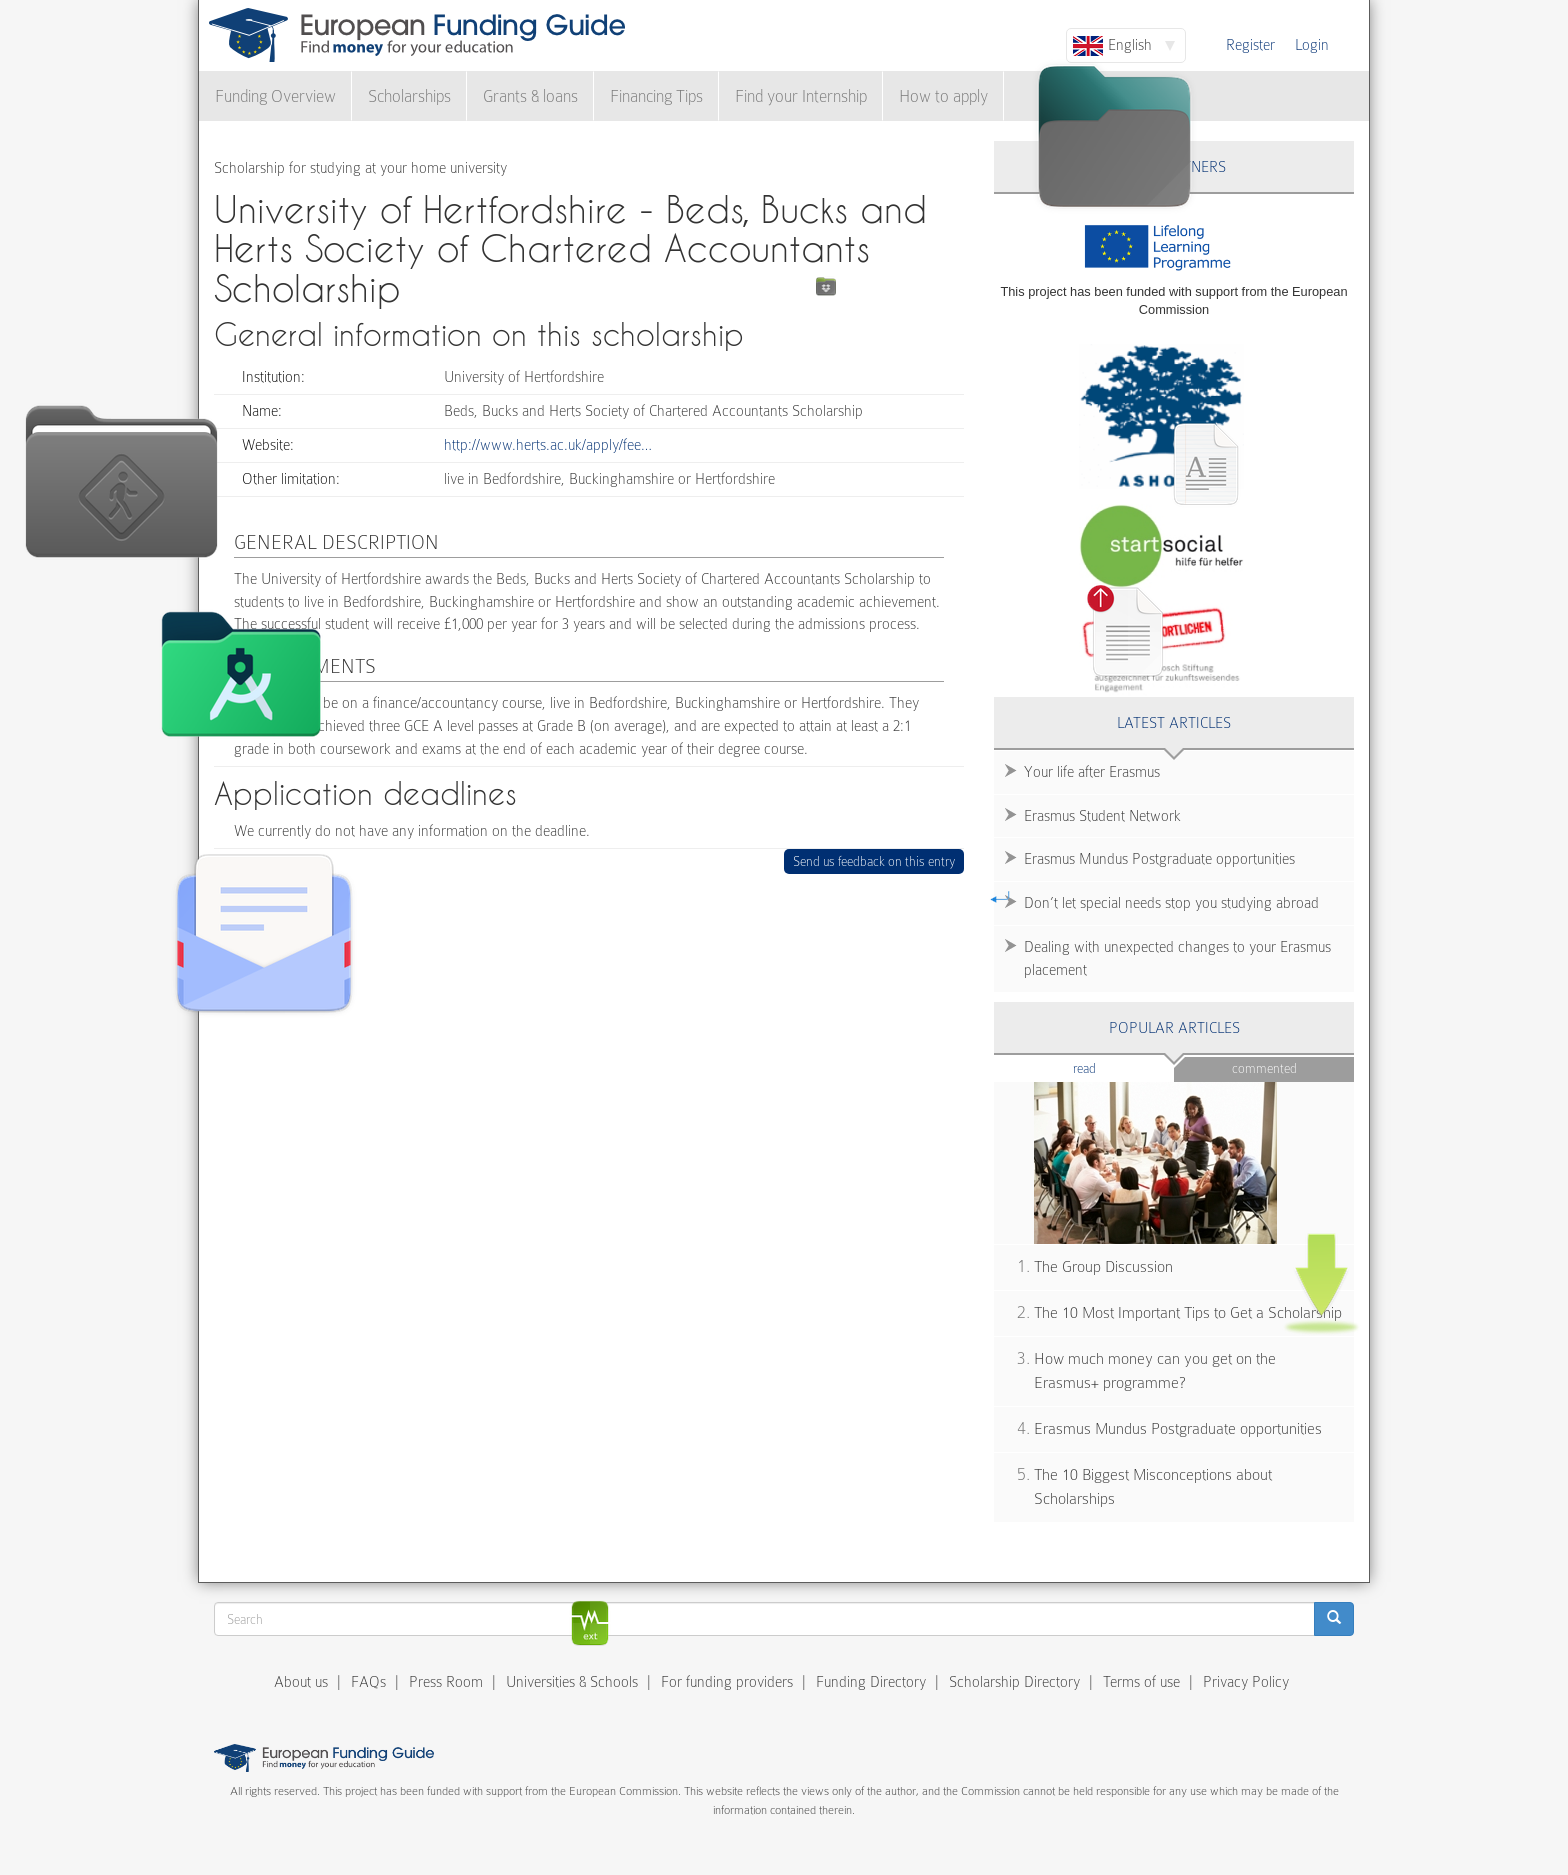  Describe the element at coordinates (1206, 464) in the screenshot. I see `open a rich text format document` at that location.